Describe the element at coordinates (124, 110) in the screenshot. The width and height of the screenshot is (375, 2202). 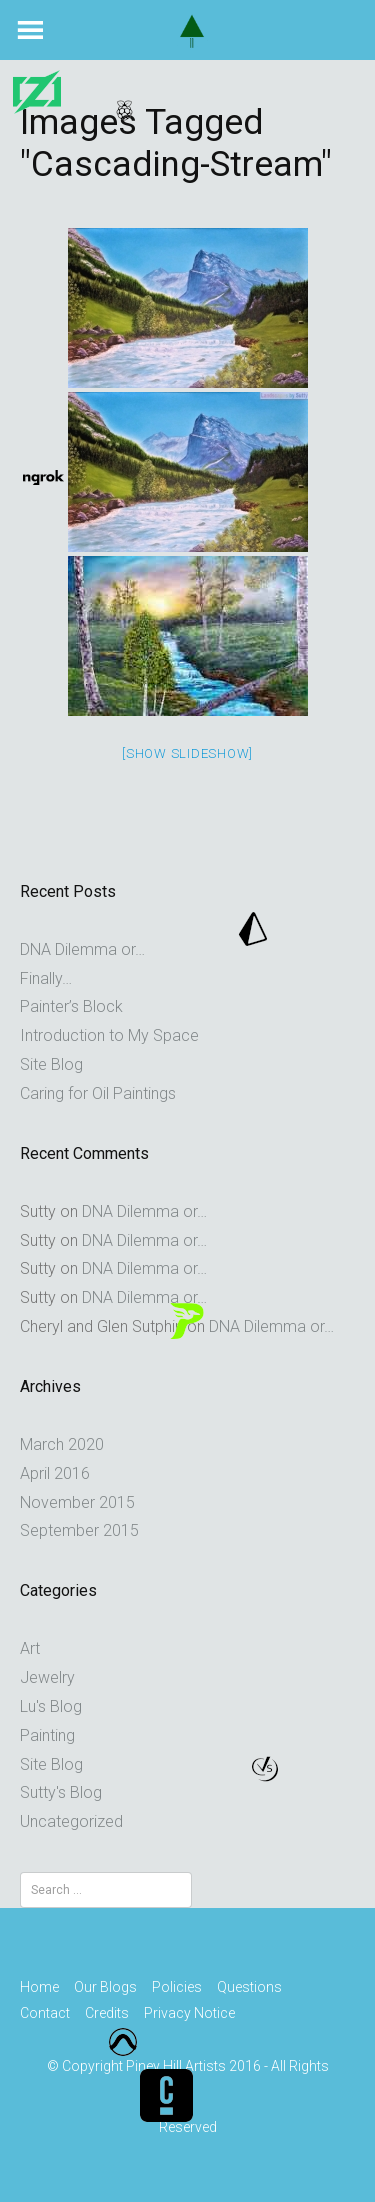
I see `raspberry pi brand logo` at that location.